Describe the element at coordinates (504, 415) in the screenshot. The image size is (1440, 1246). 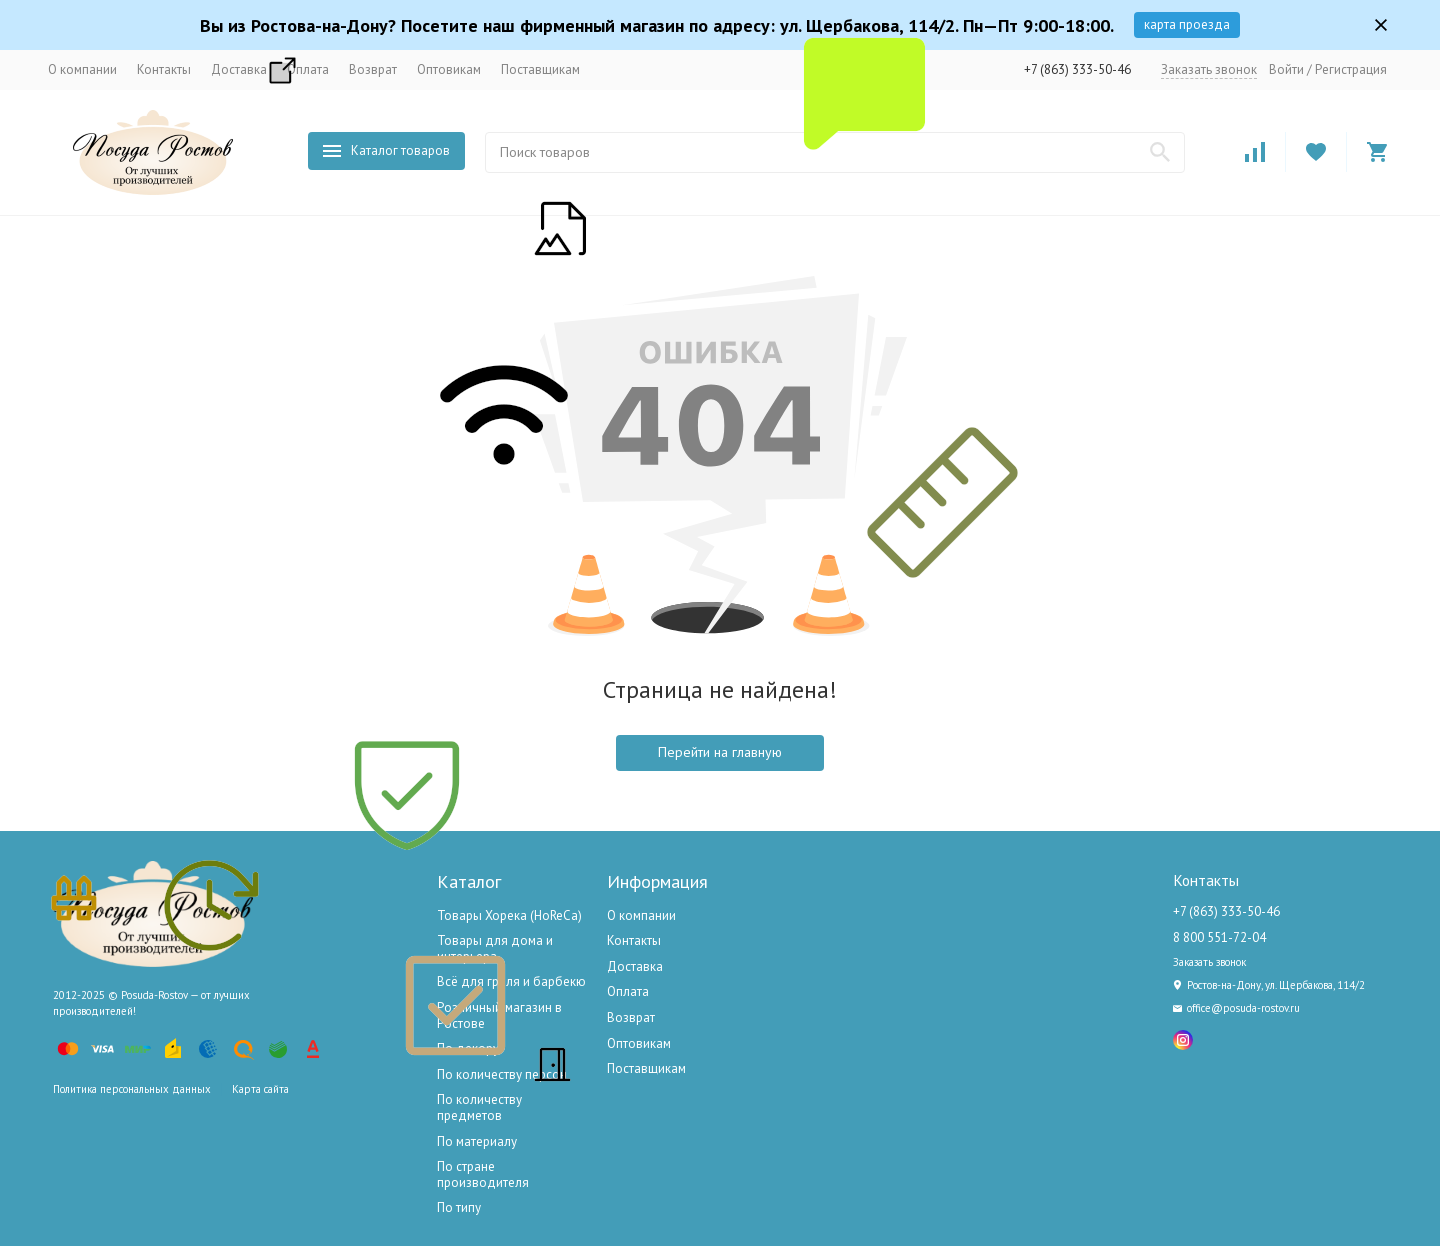
I see `indicates strong wifi connection` at that location.